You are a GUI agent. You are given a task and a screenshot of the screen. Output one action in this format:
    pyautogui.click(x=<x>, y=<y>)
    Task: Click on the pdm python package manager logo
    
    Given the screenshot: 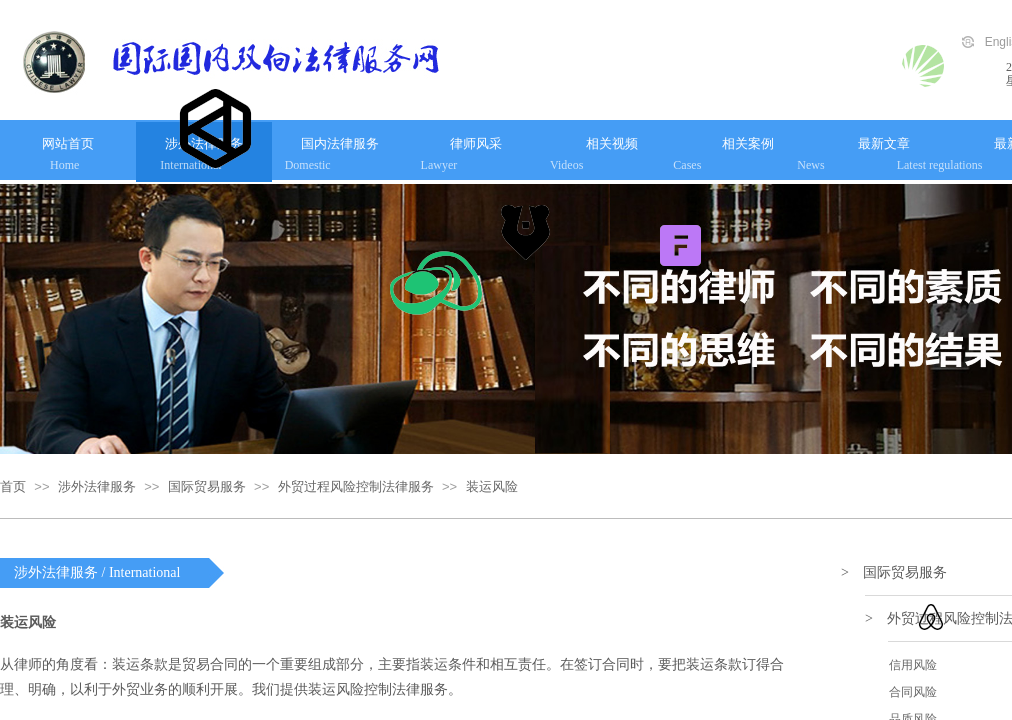 What is the action you would take?
    pyautogui.click(x=215, y=128)
    